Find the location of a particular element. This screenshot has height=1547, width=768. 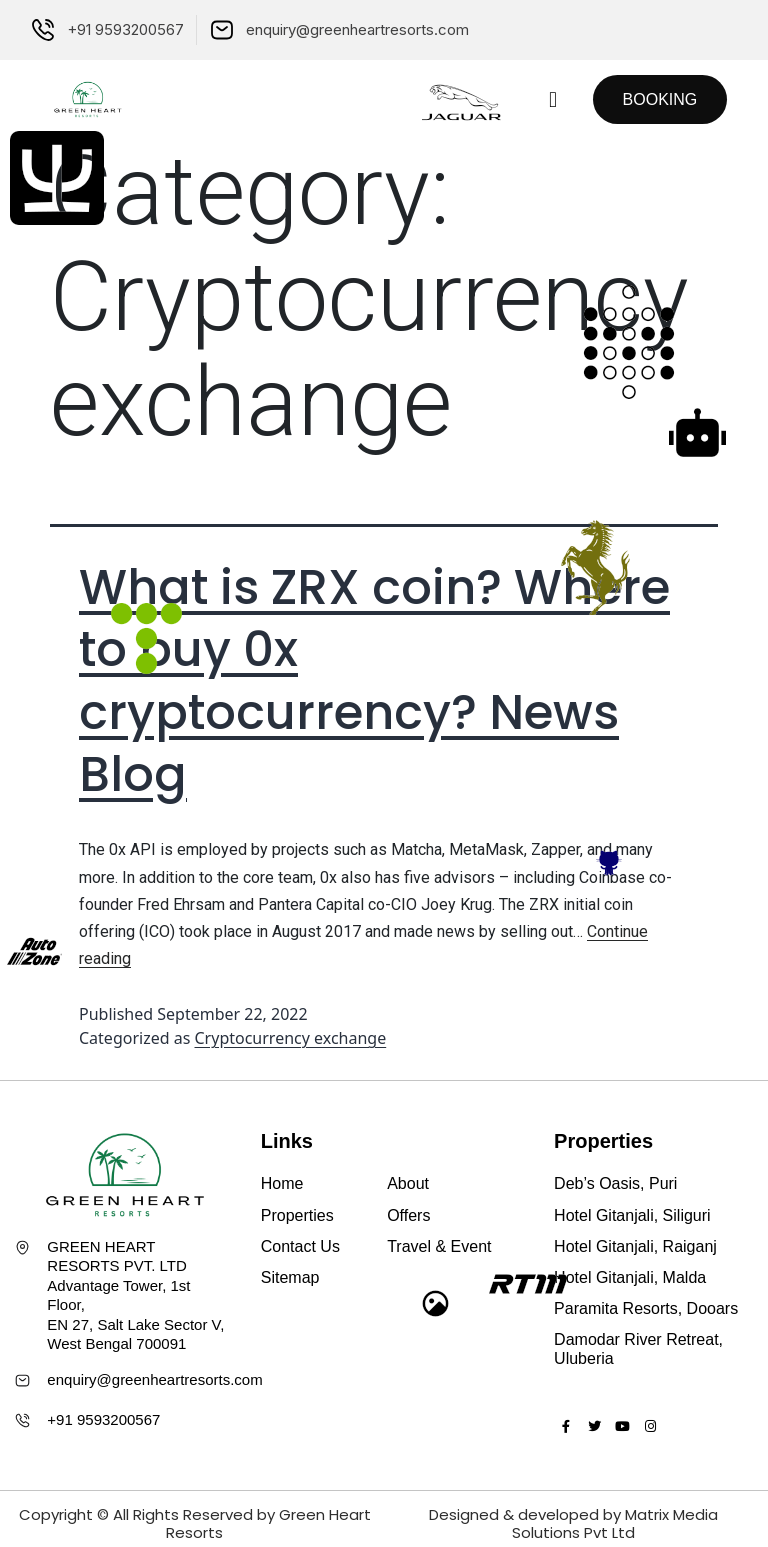

RTM (Remember The Milk) app logo is located at coordinates (528, 1284).